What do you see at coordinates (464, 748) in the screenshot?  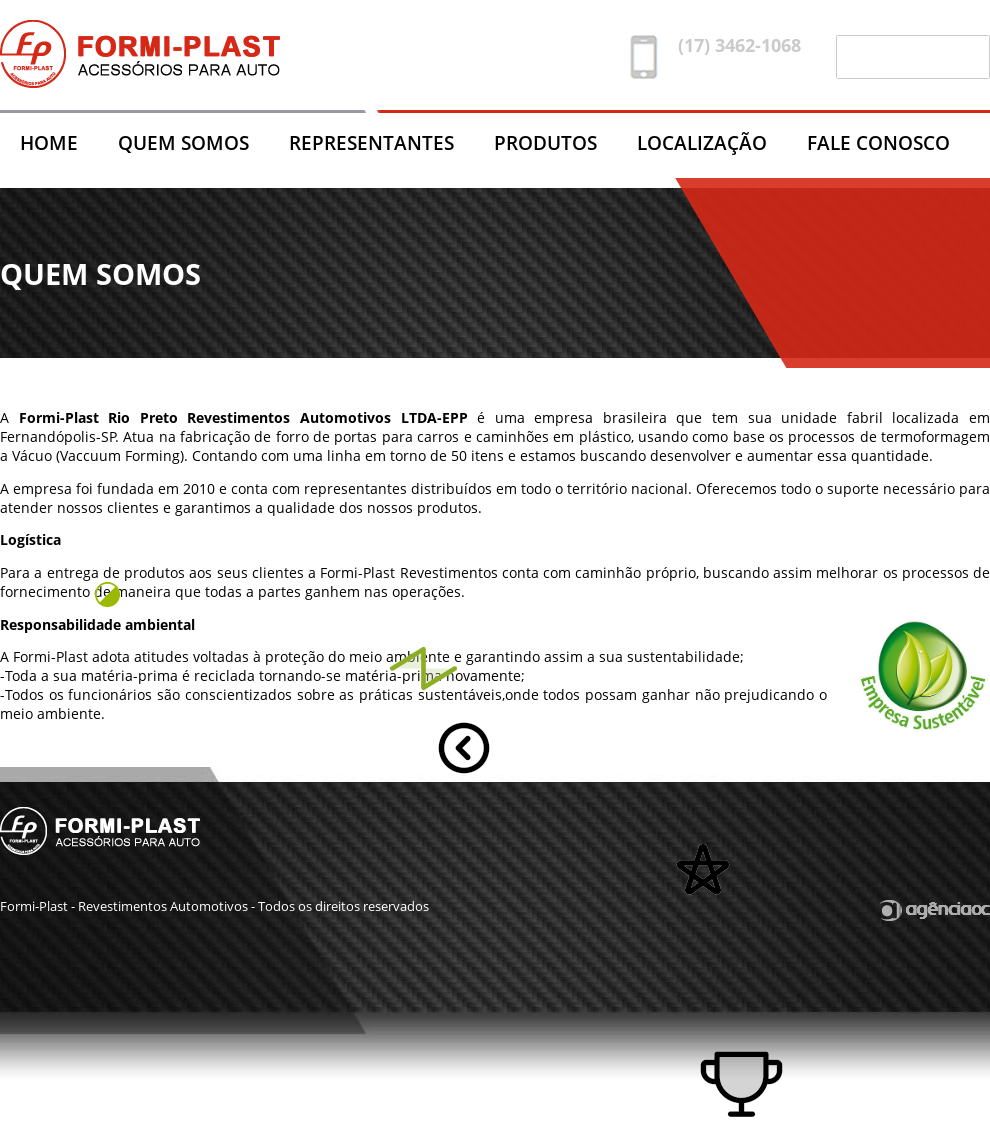 I see `go back to the previous screen` at bounding box center [464, 748].